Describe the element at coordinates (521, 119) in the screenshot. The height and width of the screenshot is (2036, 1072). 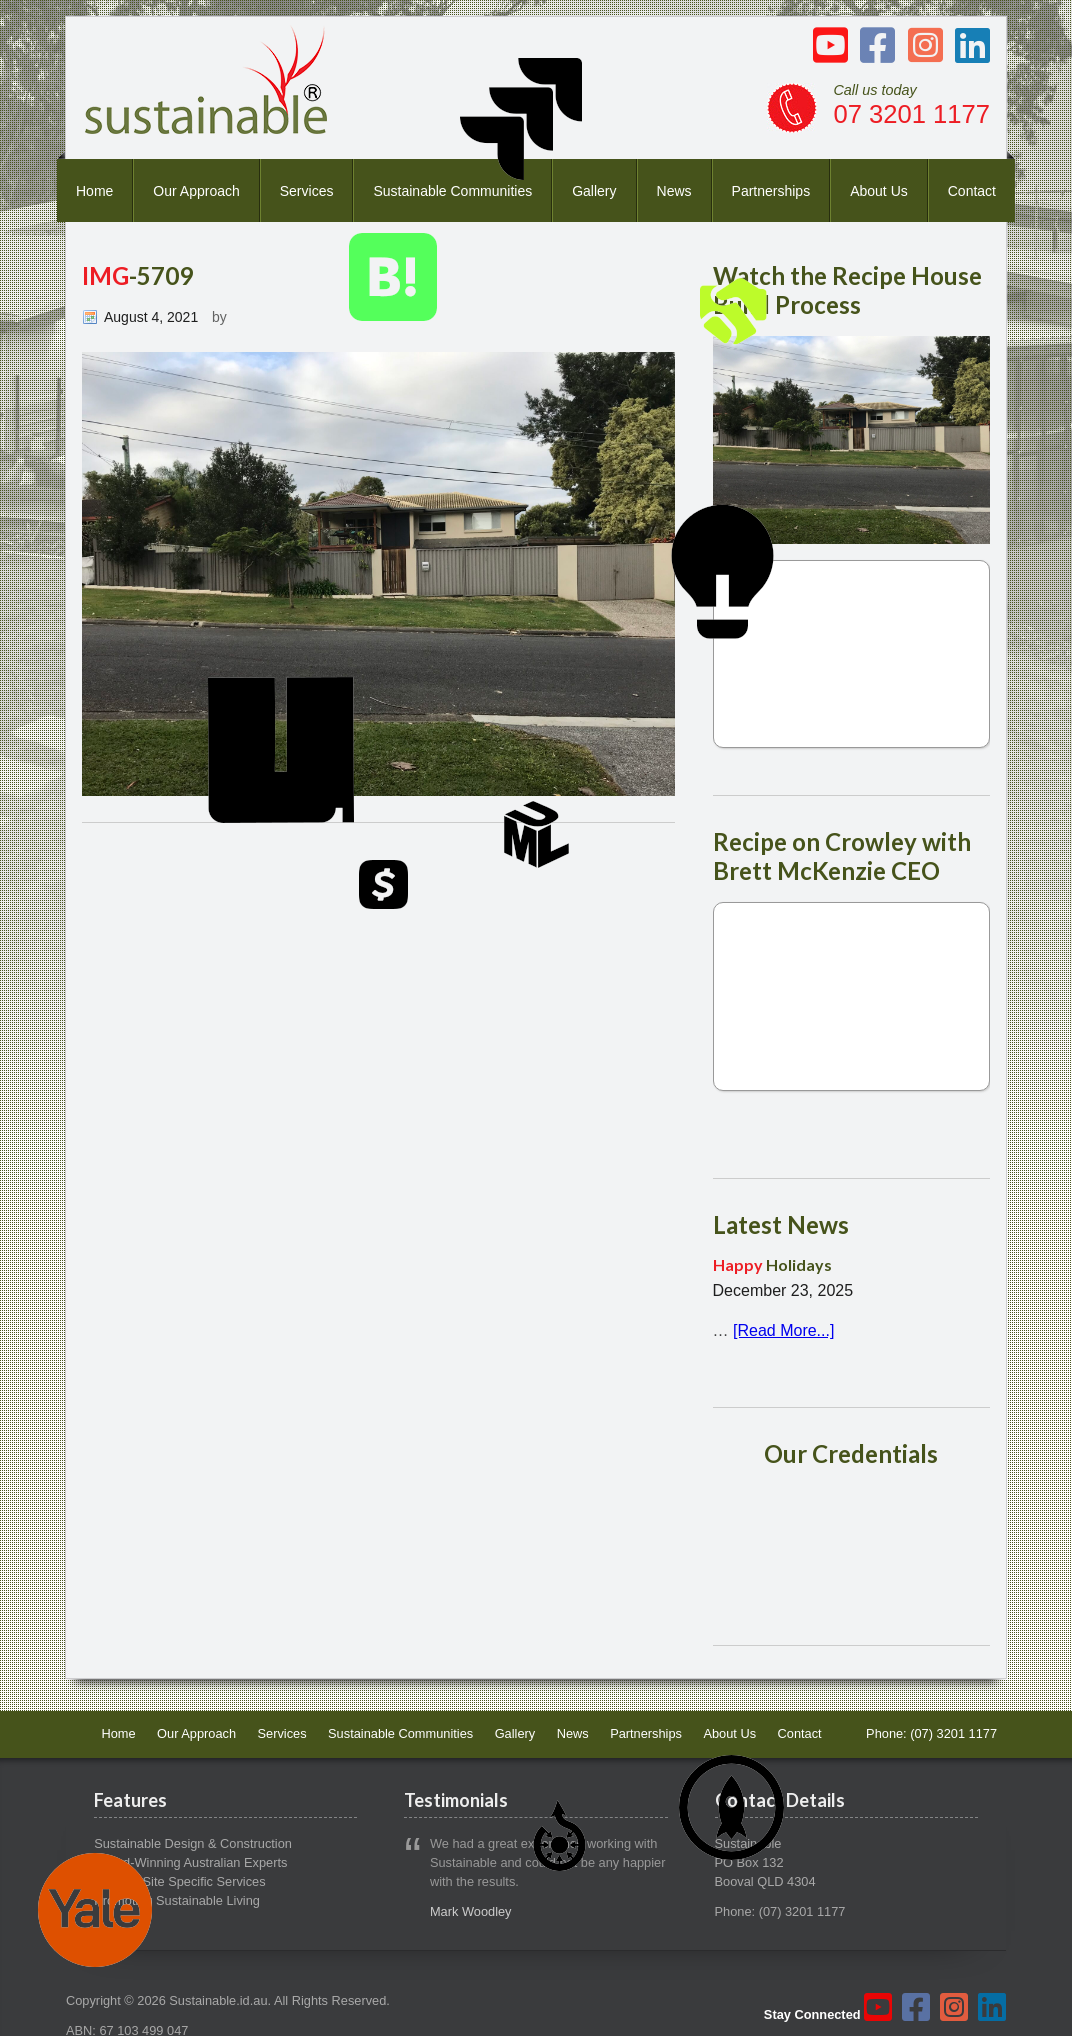
I see `open Jira project management` at that location.